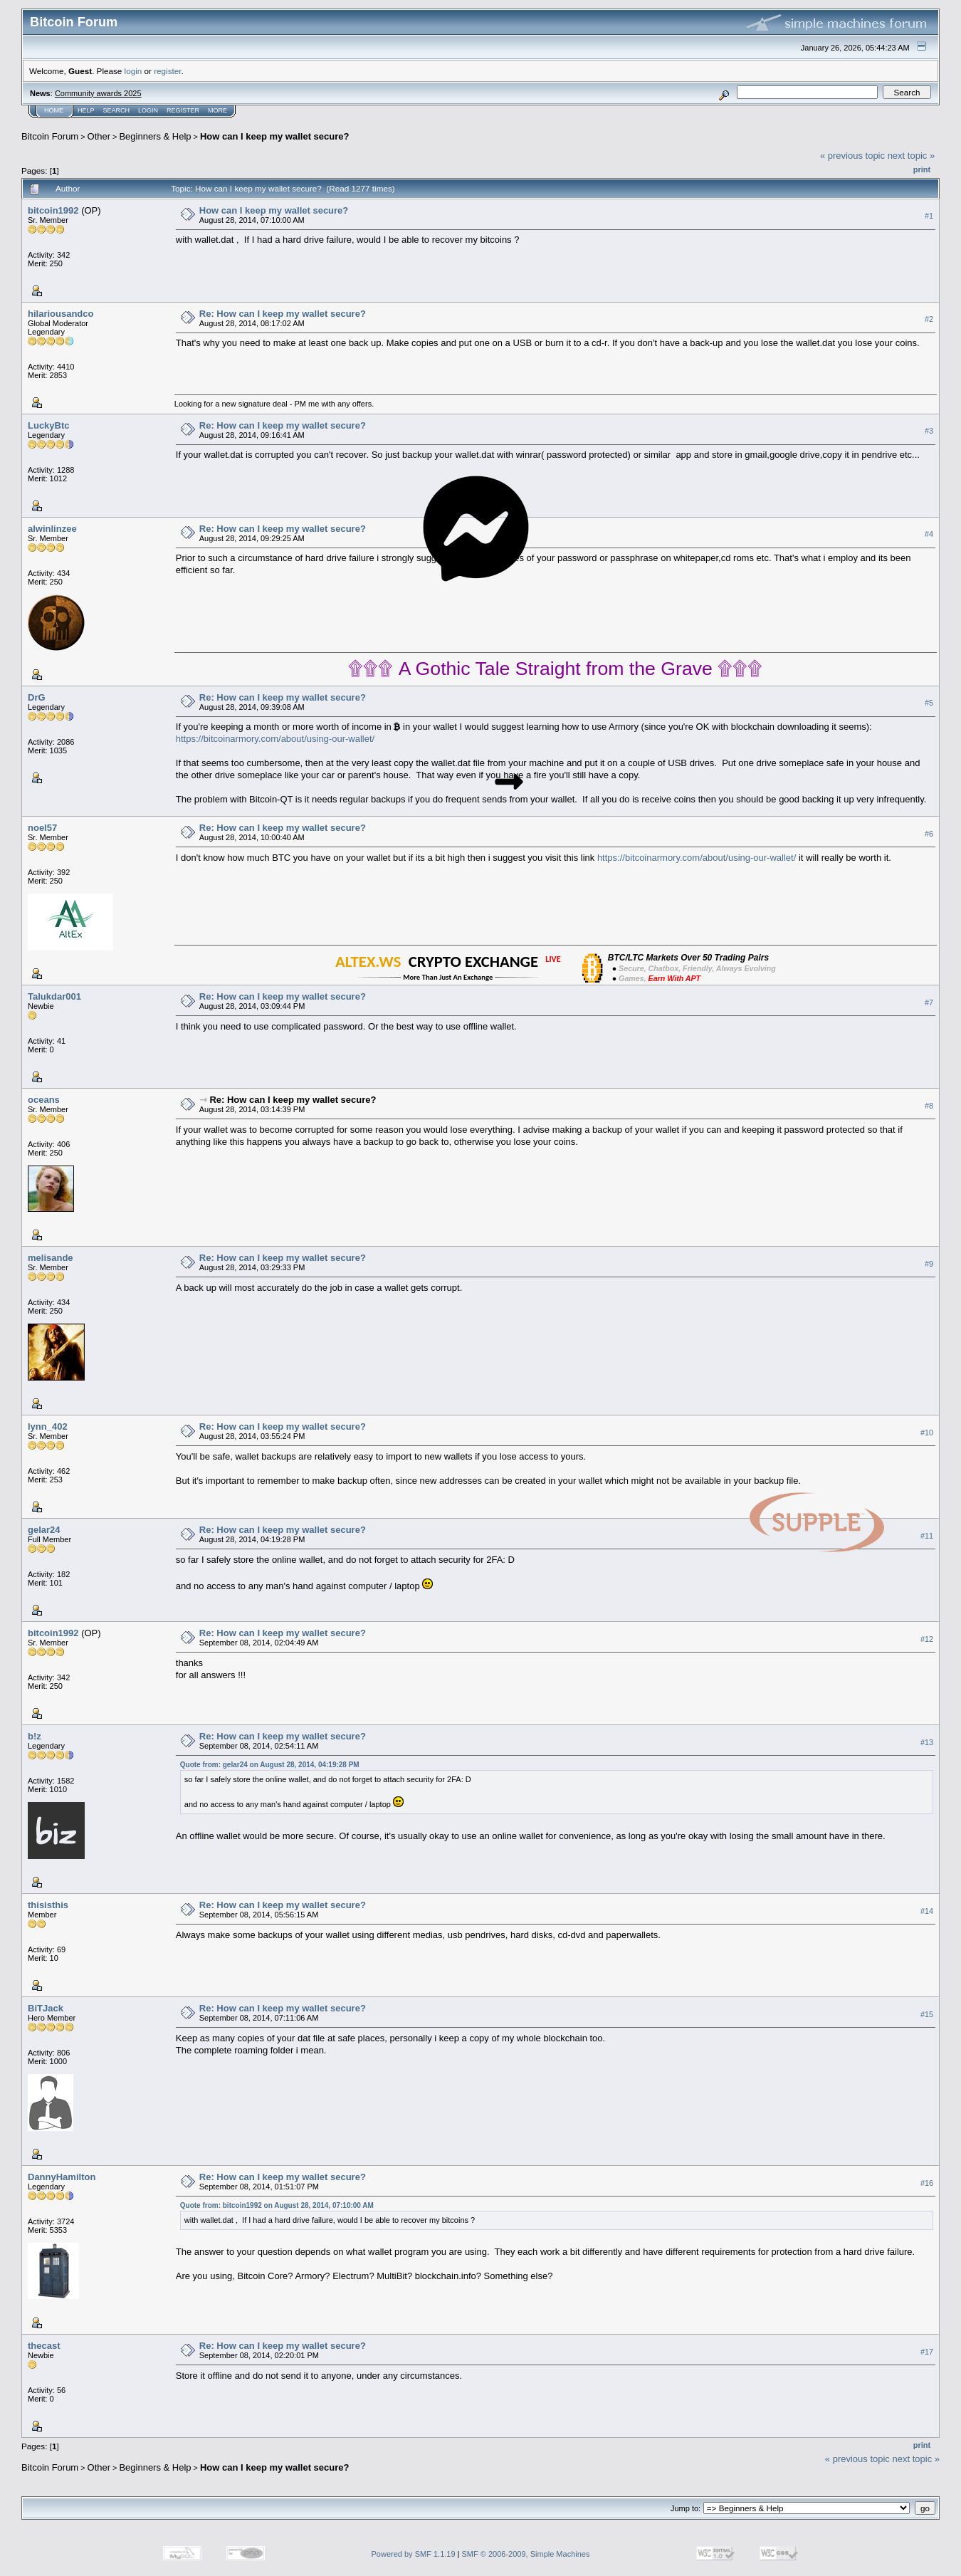 The width and height of the screenshot is (961, 2576). What do you see at coordinates (816, 1526) in the screenshot?
I see `supple brand logo` at bounding box center [816, 1526].